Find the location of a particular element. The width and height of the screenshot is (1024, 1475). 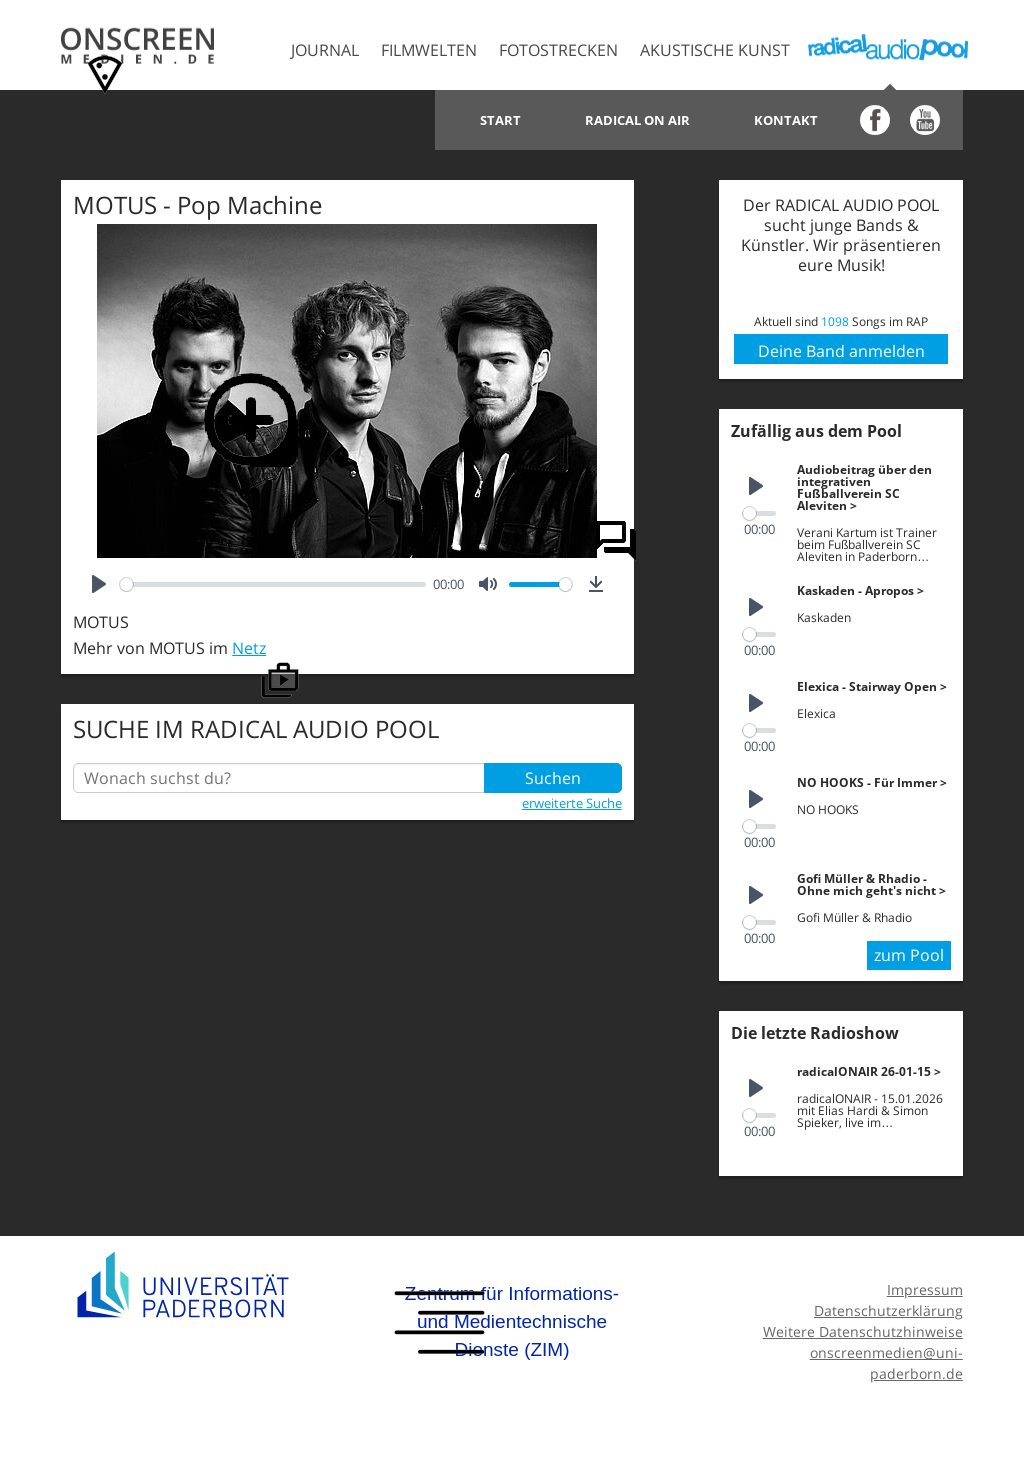

zoom in on image or content is located at coordinates (251, 420).